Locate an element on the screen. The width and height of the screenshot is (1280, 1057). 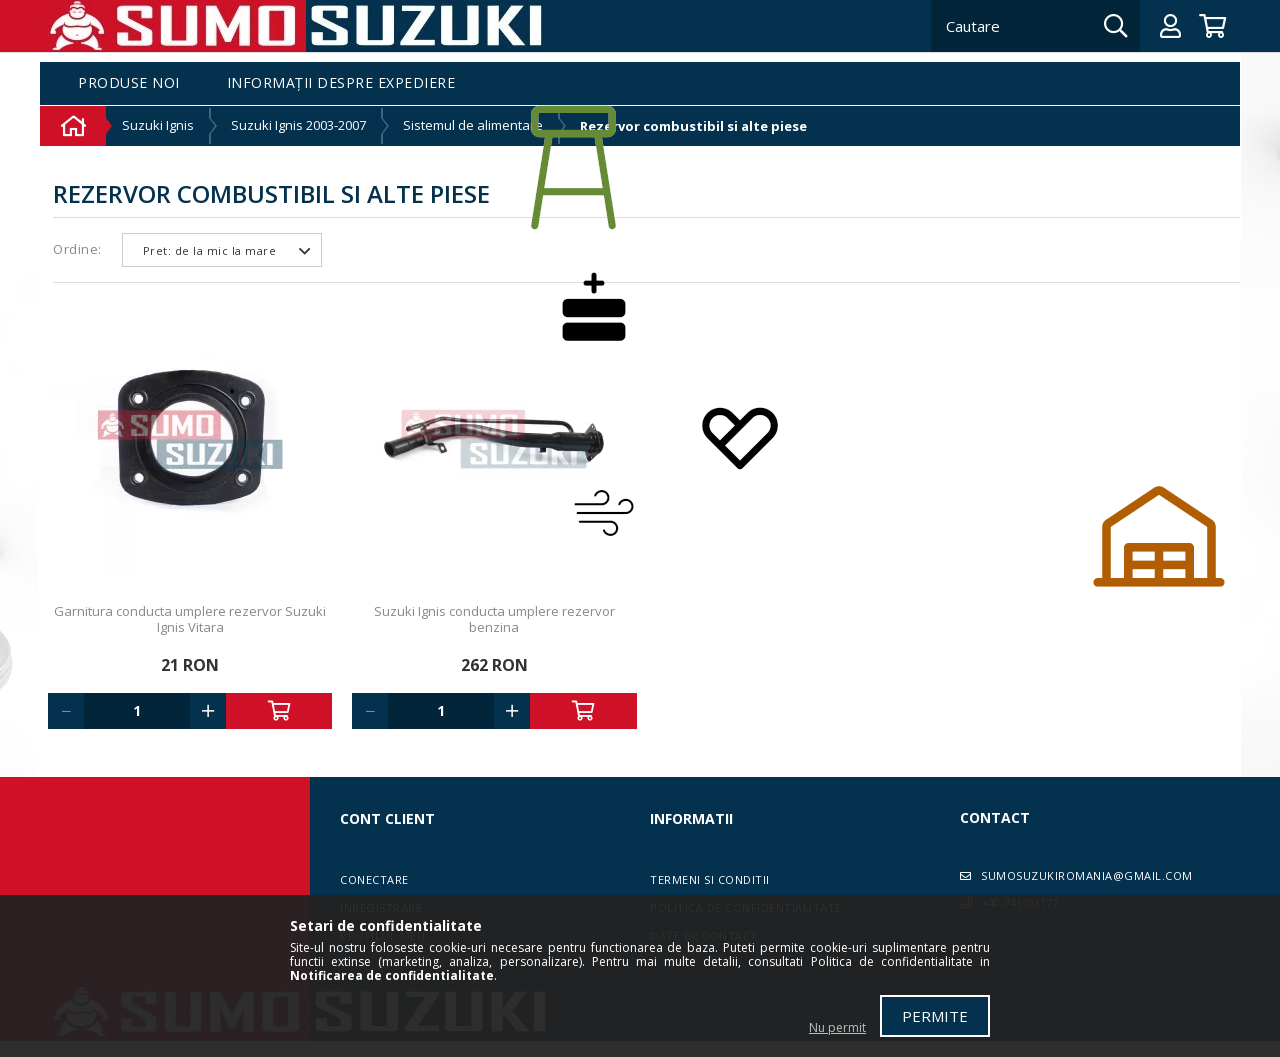
add a new row at the top of a table is located at coordinates (594, 312).